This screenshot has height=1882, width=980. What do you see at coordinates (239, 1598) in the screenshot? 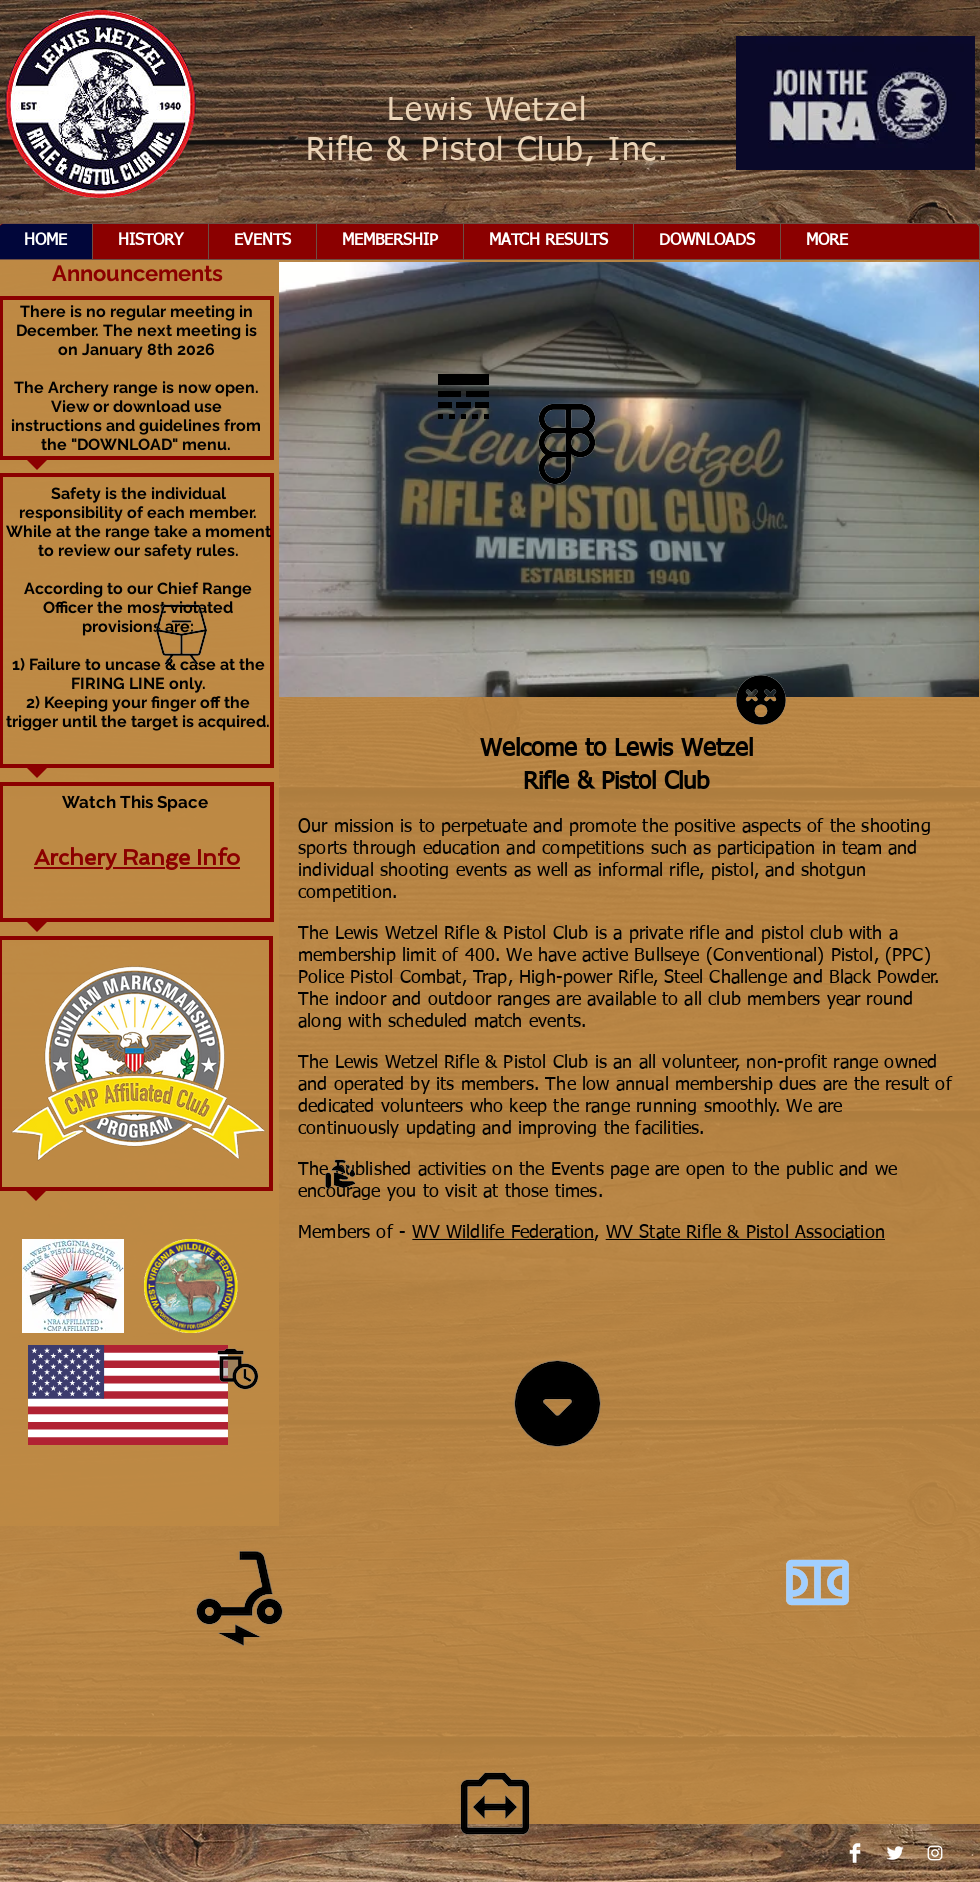
I see `select electric scooter as transportation mode` at bounding box center [239, 1598].